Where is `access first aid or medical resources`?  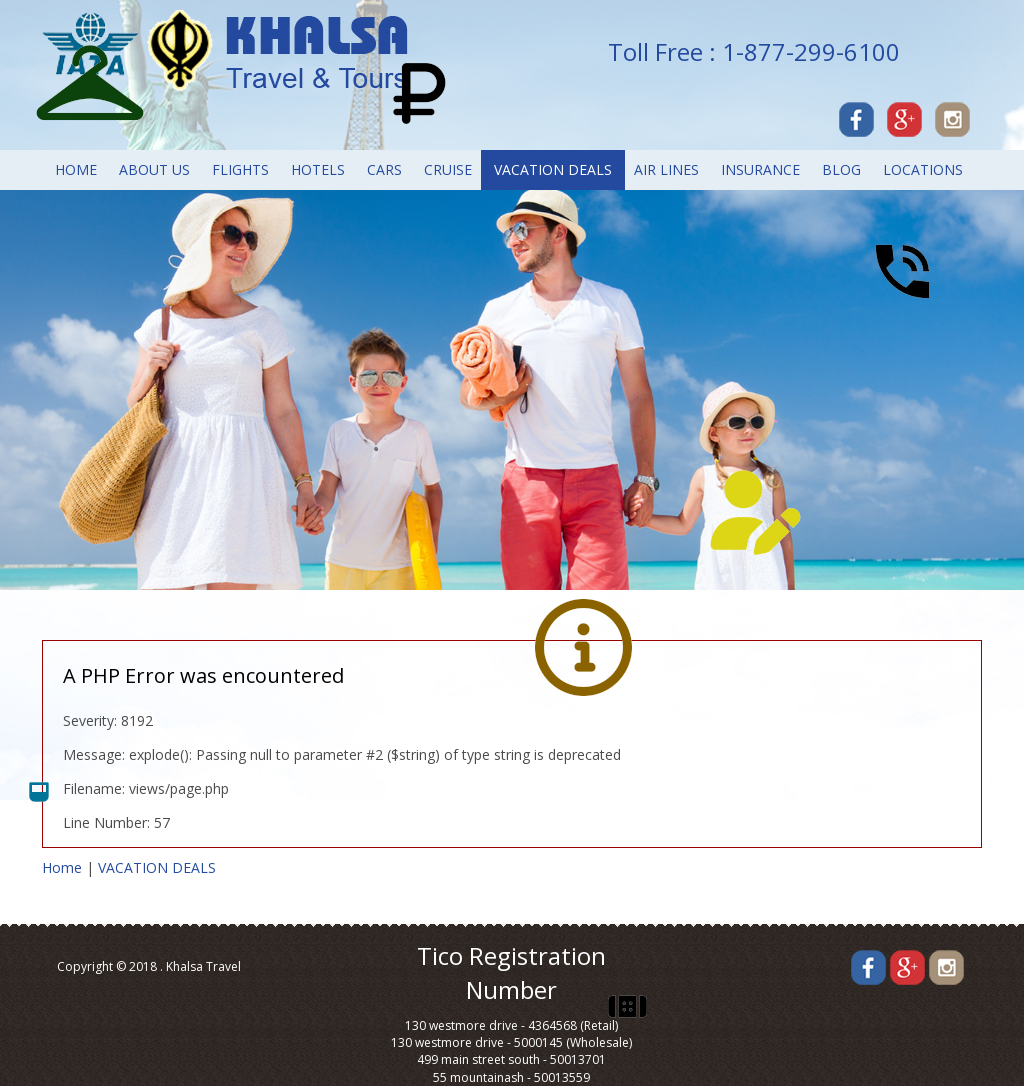 access first aid or medical resources is located at coordinates (627, 1006).